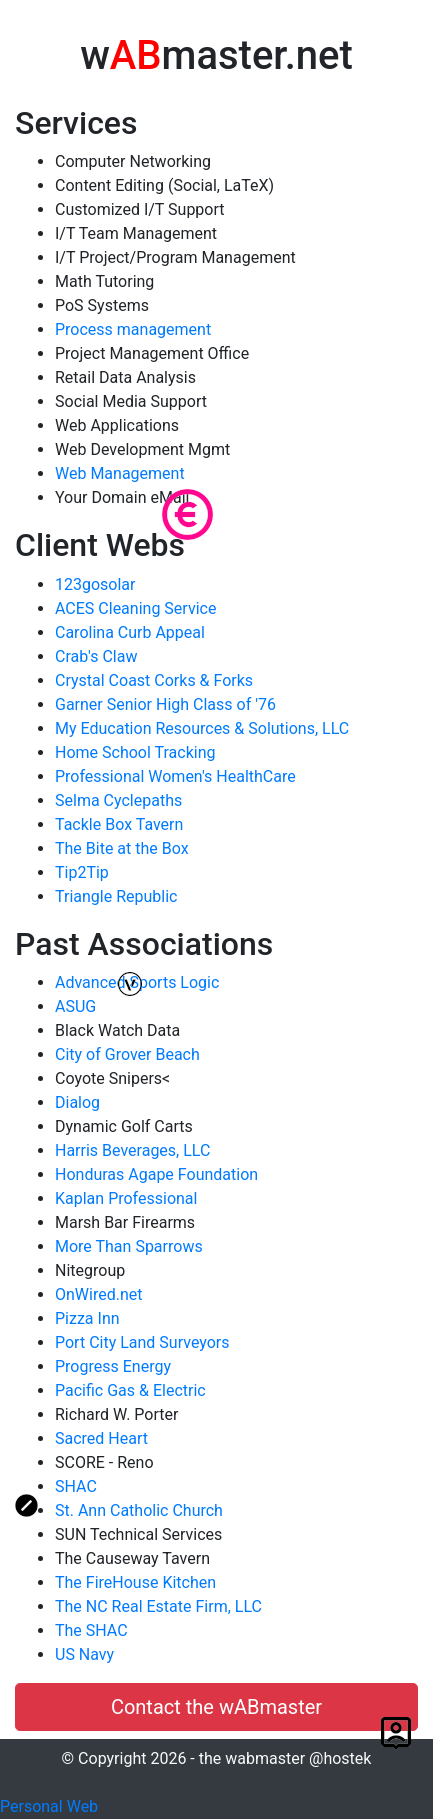 The width and height of the screenshot is (433, 1819). Describe the element at coordinates (187, 514) in the screenshot. I see `view euro currency balance` at that location.